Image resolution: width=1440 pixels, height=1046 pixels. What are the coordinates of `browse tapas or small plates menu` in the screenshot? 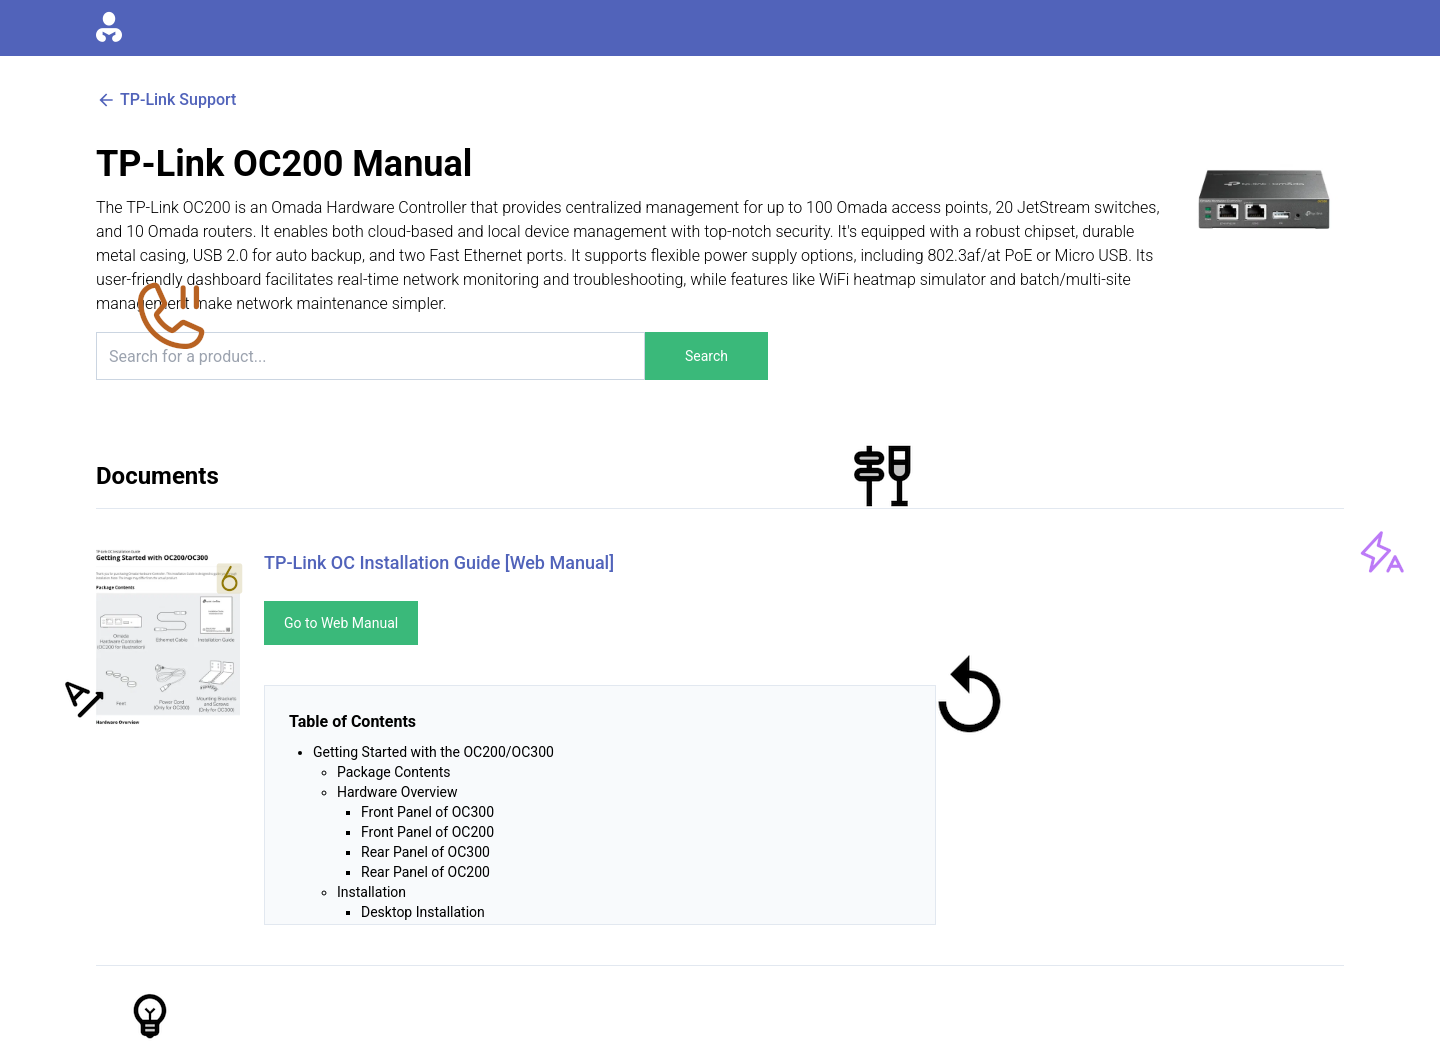 It's located at (883, 476).